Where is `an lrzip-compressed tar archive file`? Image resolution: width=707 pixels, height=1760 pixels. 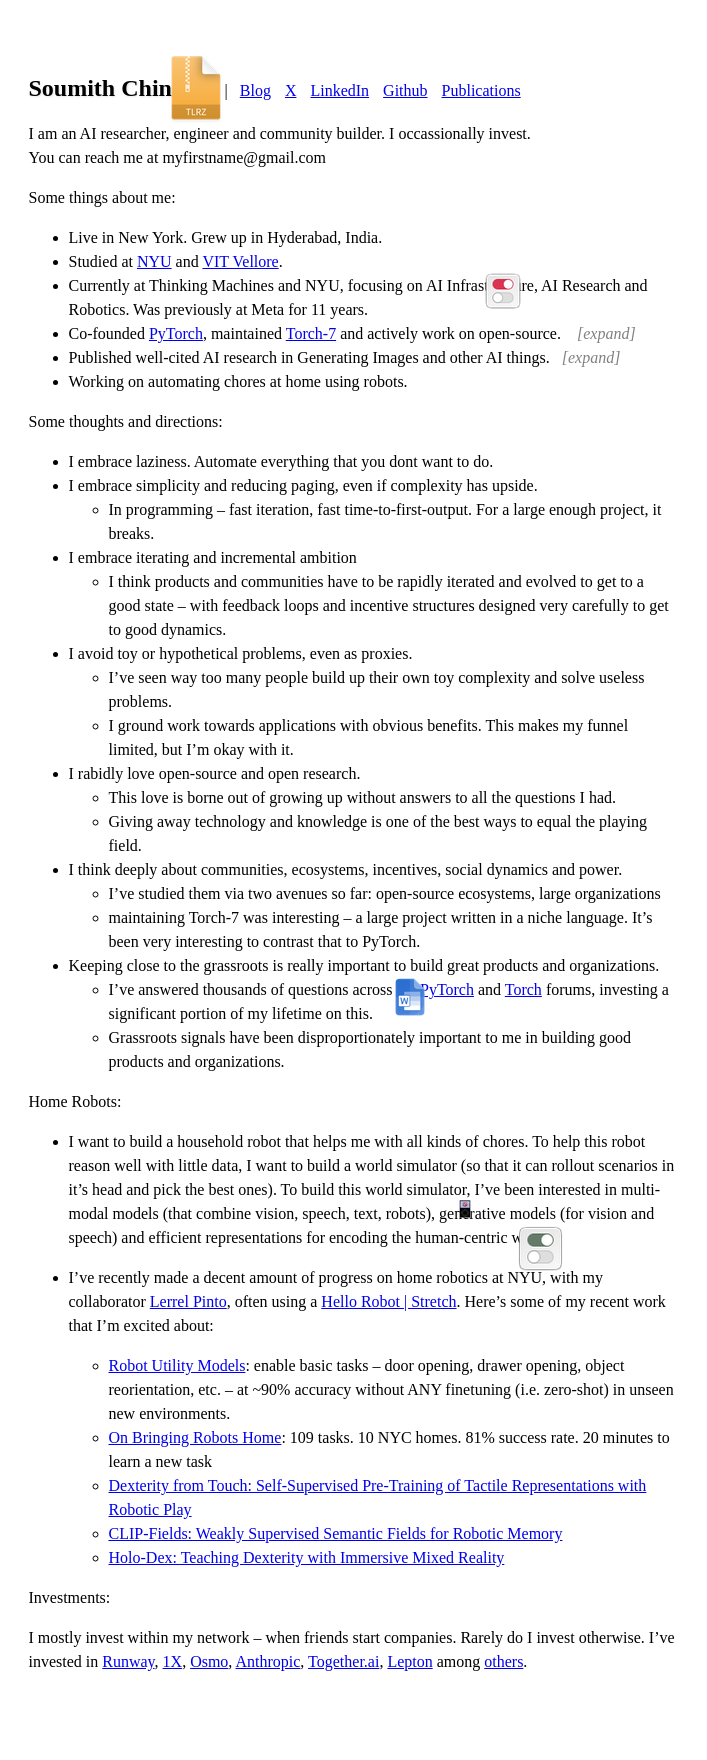 an lrzip-compressed tar archive file is located at coordinates (196, 89).